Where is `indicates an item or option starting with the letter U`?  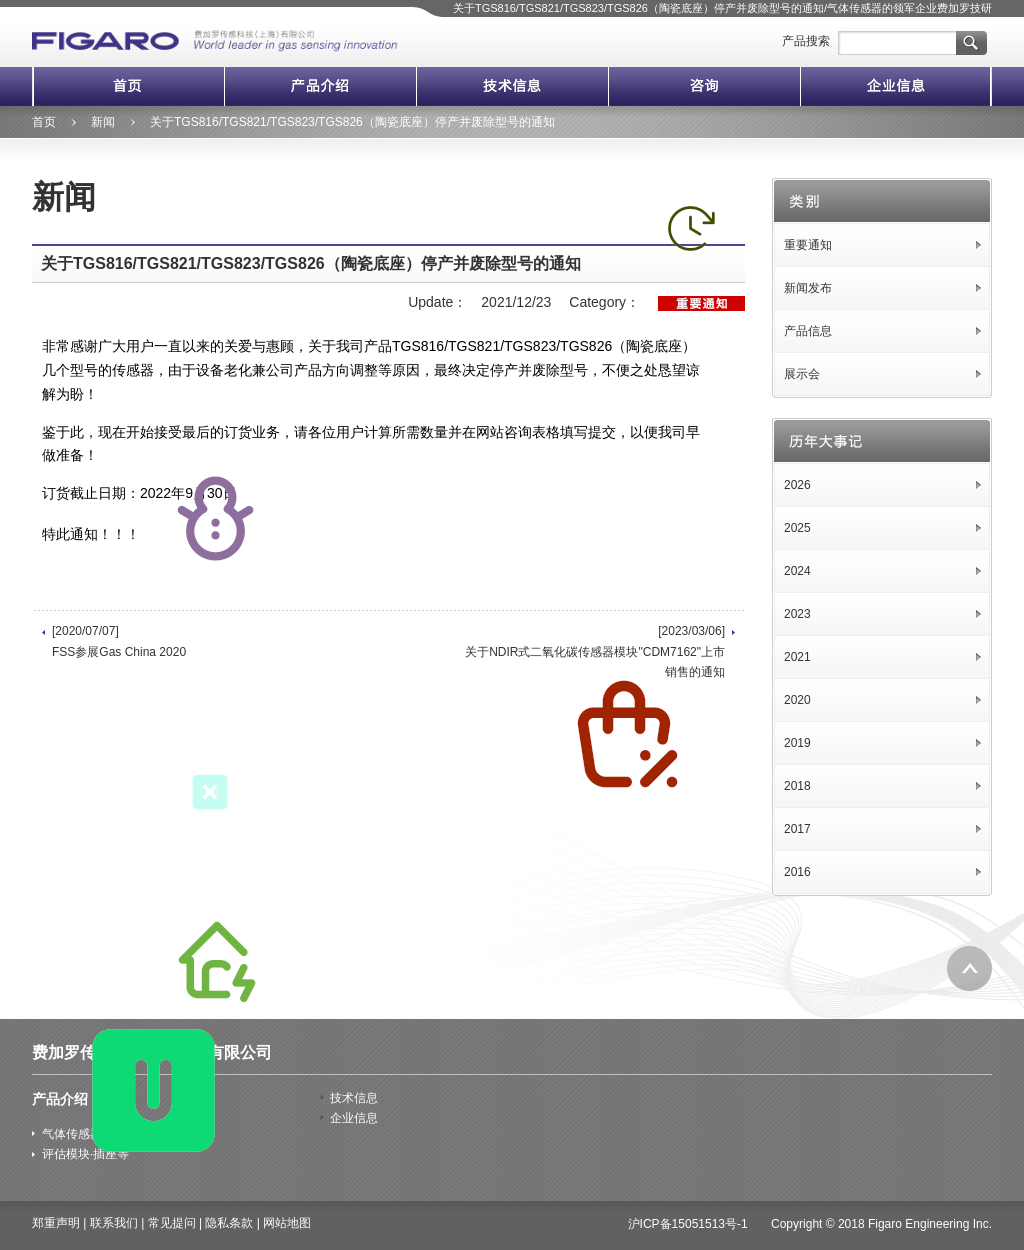 indicates an item or option starting with the letter U is located at coordinates (153, 1090).